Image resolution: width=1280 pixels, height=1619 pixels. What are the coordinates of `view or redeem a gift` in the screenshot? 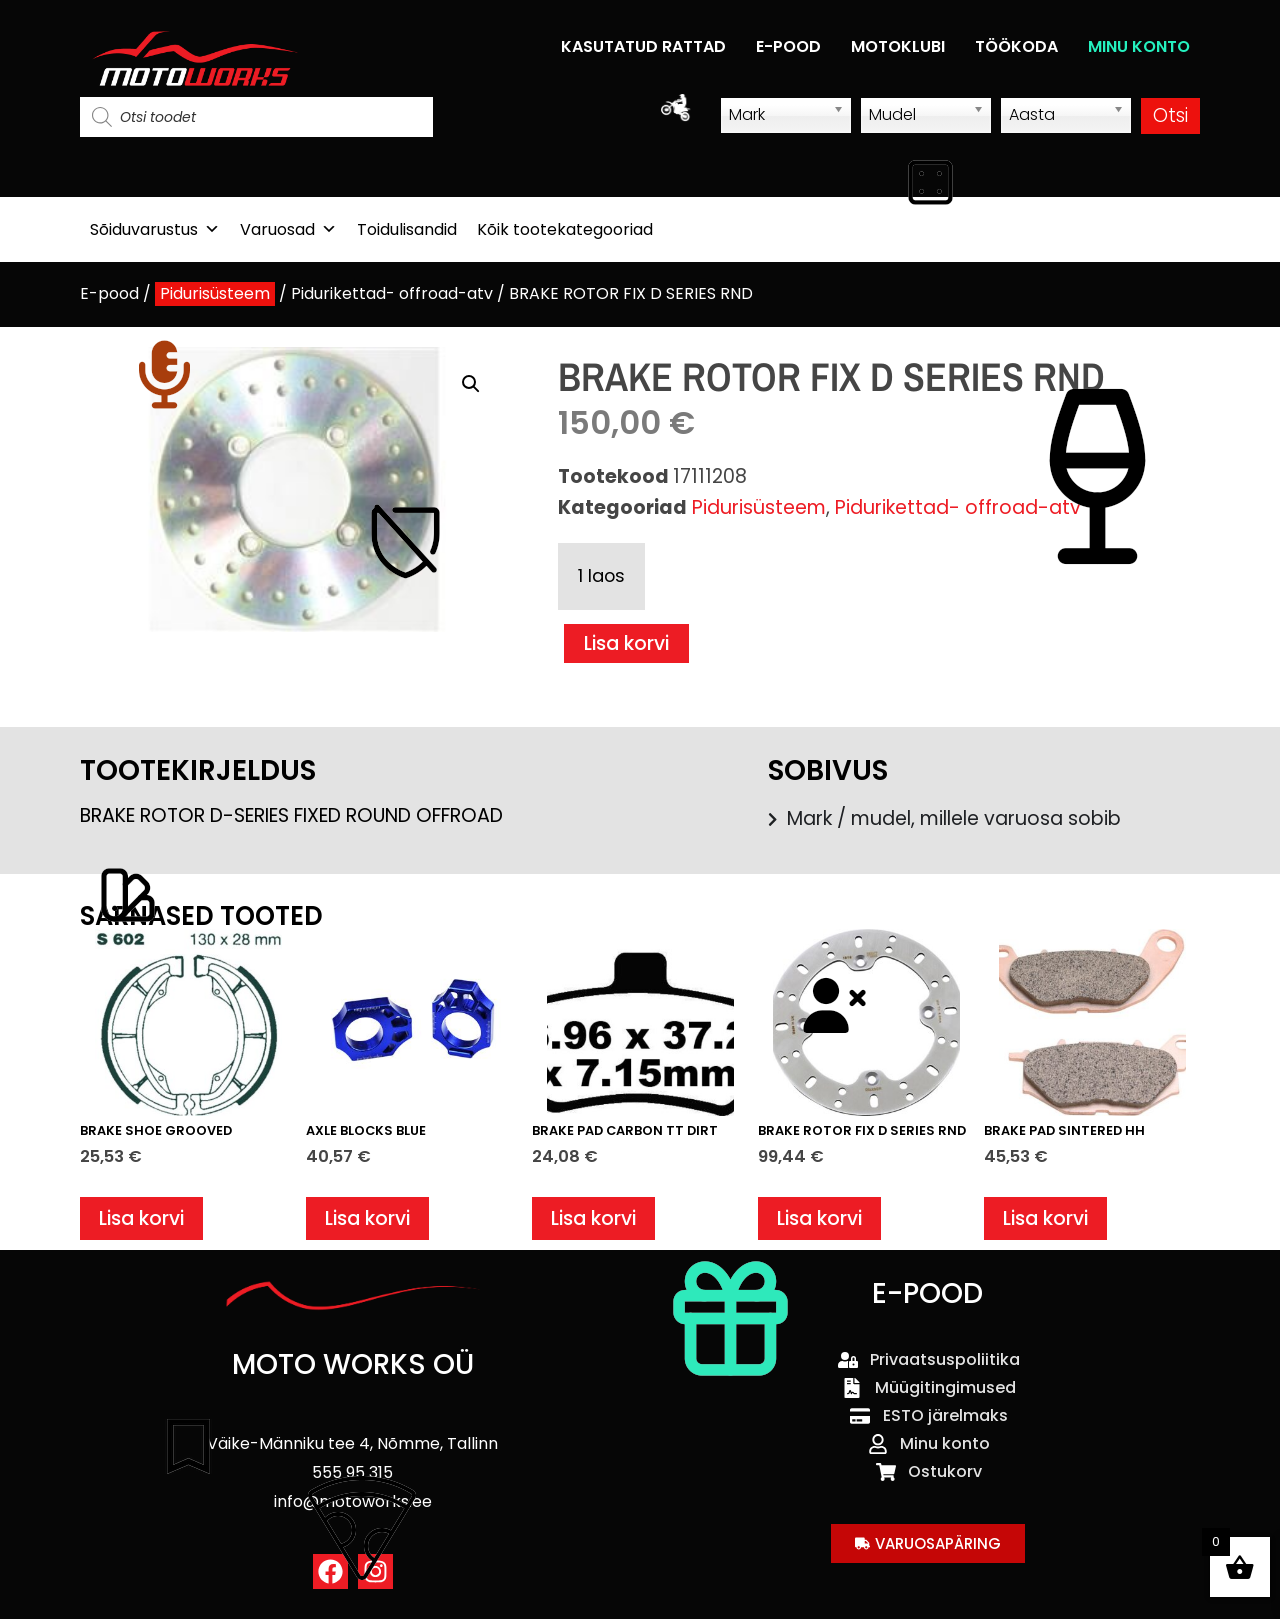 It's located at (730, 1318).